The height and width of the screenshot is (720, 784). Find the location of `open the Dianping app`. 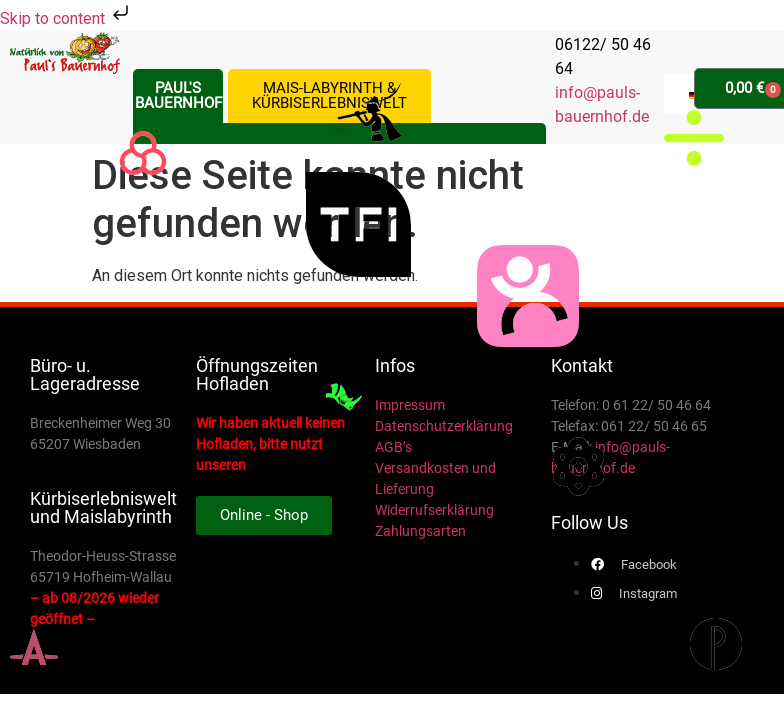

open the Dianping app is located at coordinates (528, 296).